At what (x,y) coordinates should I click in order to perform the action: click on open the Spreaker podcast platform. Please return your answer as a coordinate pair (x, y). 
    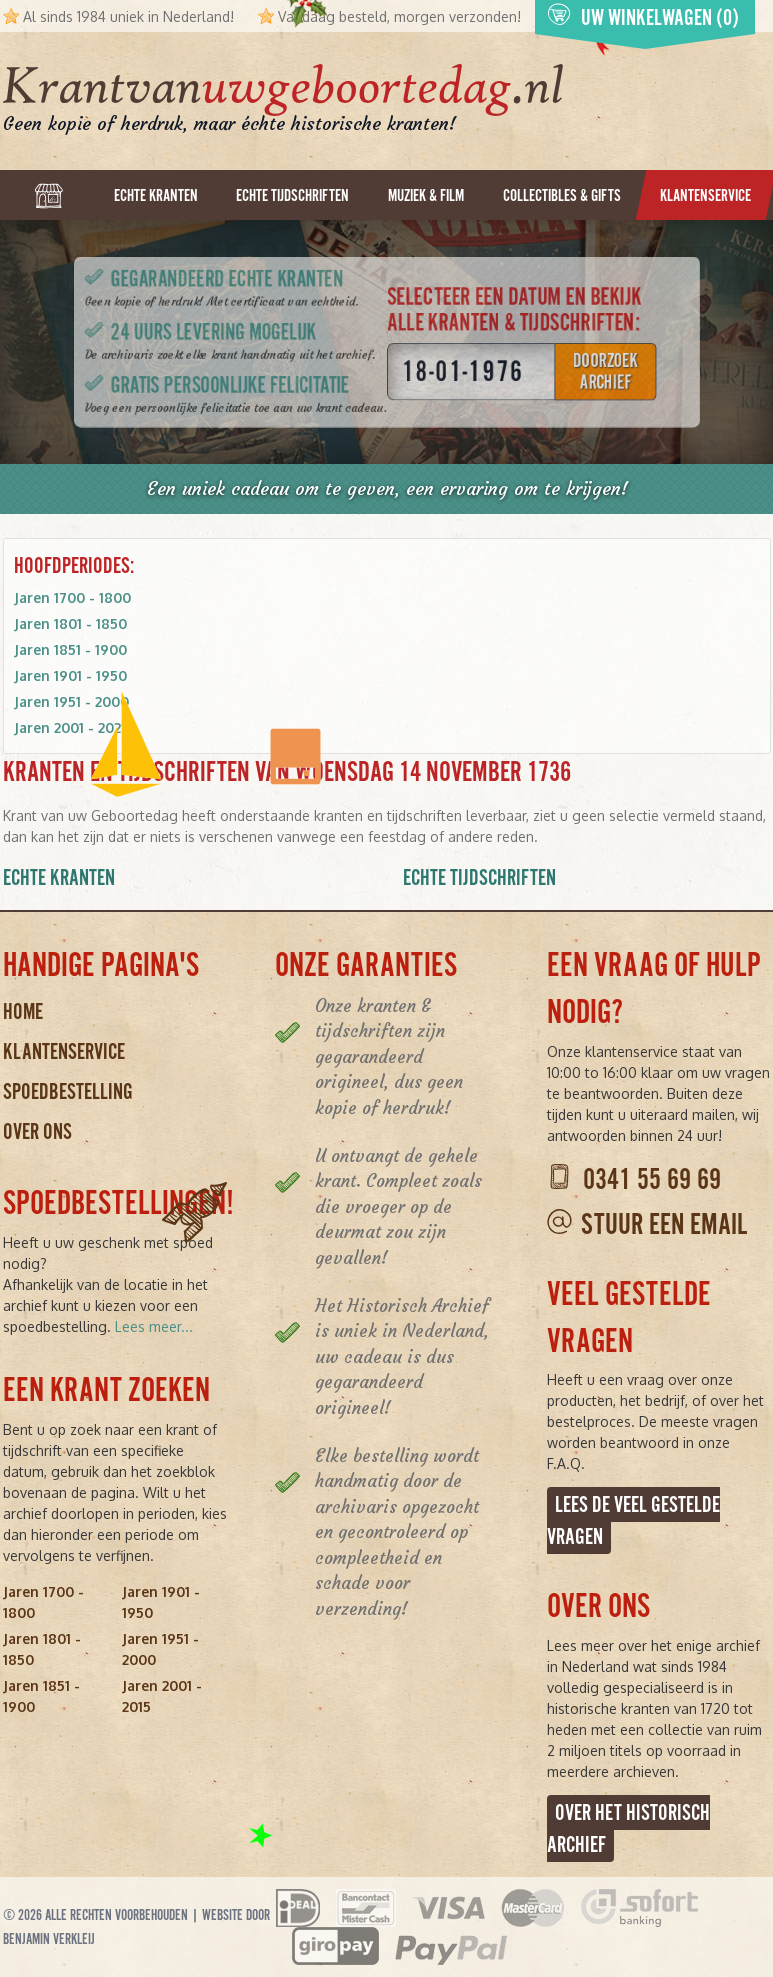
    Looking at the image, I should click on (260, 1835).